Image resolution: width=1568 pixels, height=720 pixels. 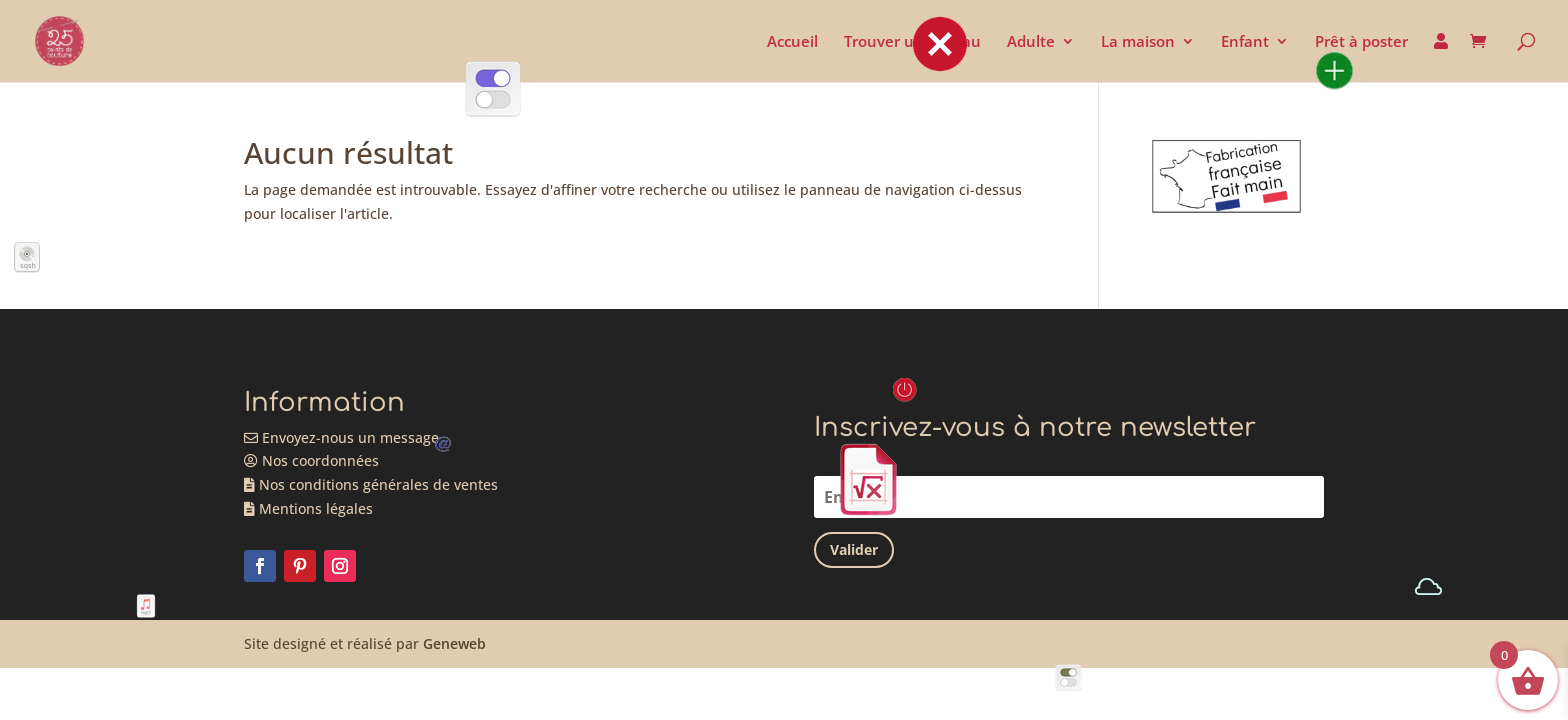 I want to click on a squashfs compressed filesystem image file, so click(x=27, y=257).